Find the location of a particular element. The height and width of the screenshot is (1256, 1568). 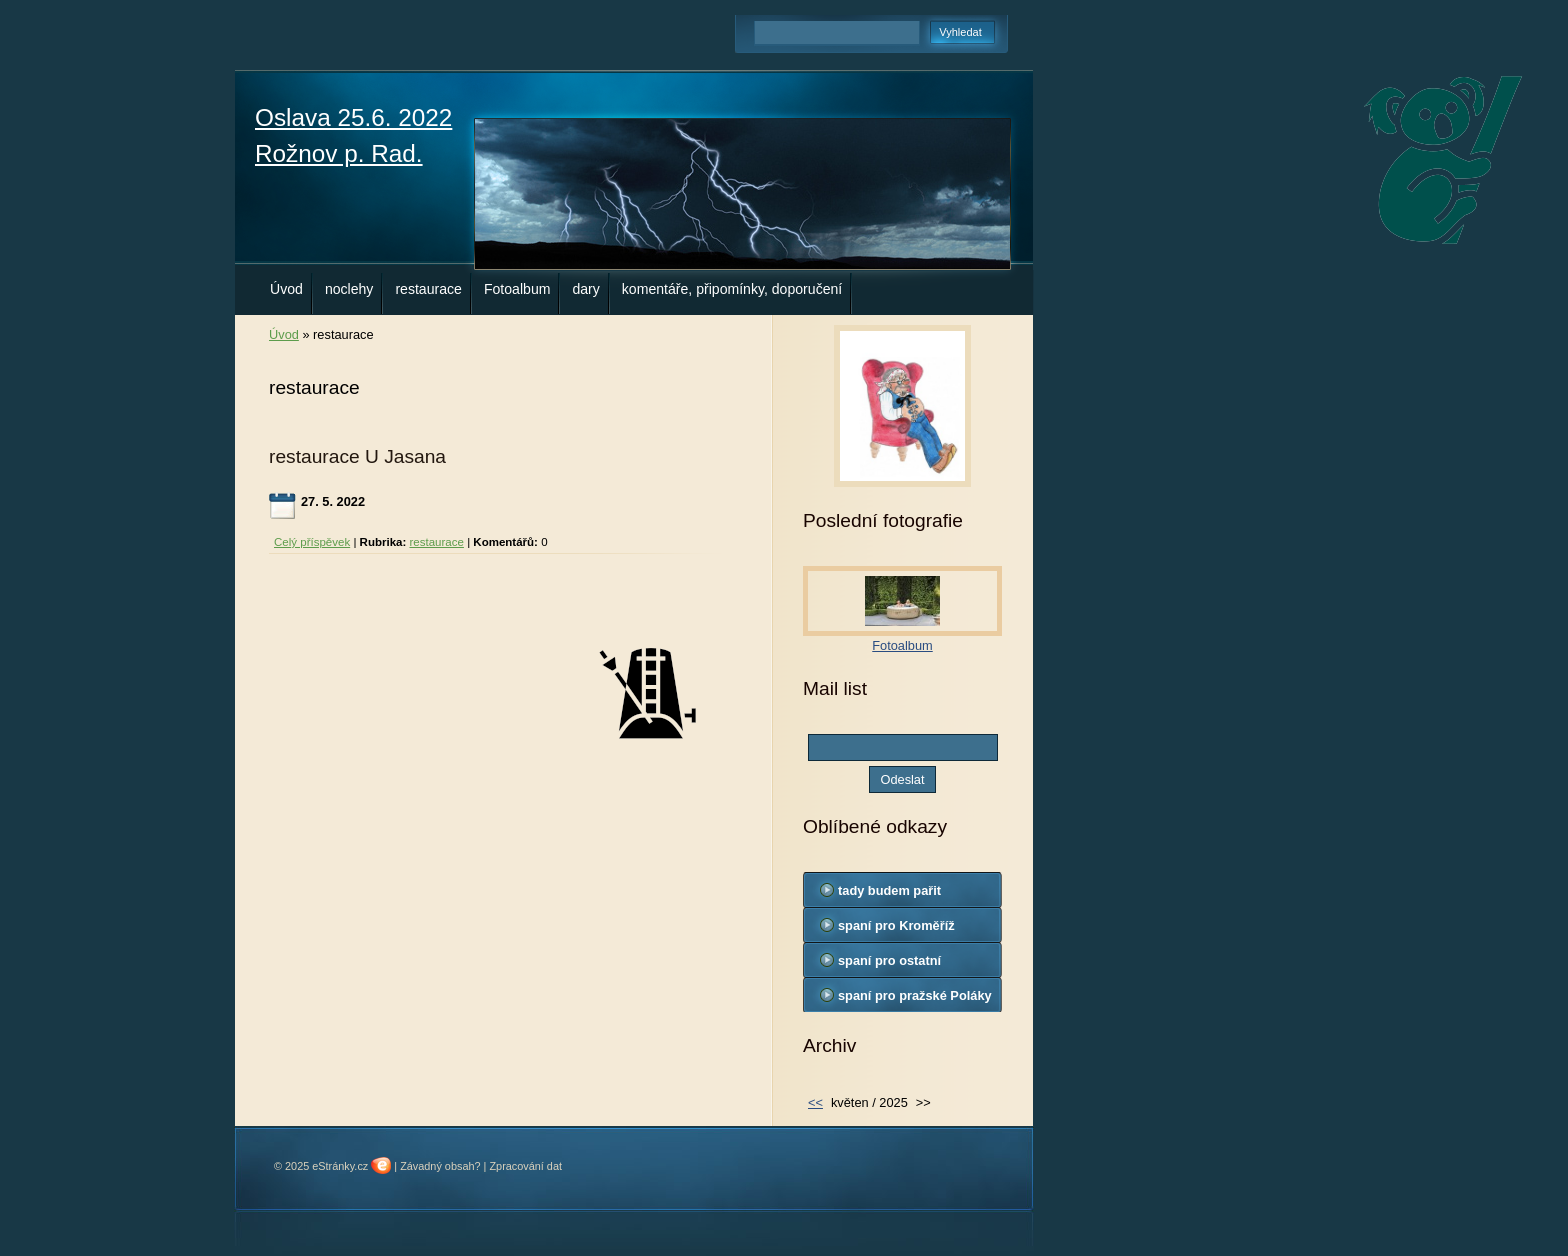

koala character or mascot icon is located at coordinates (1443, 160).